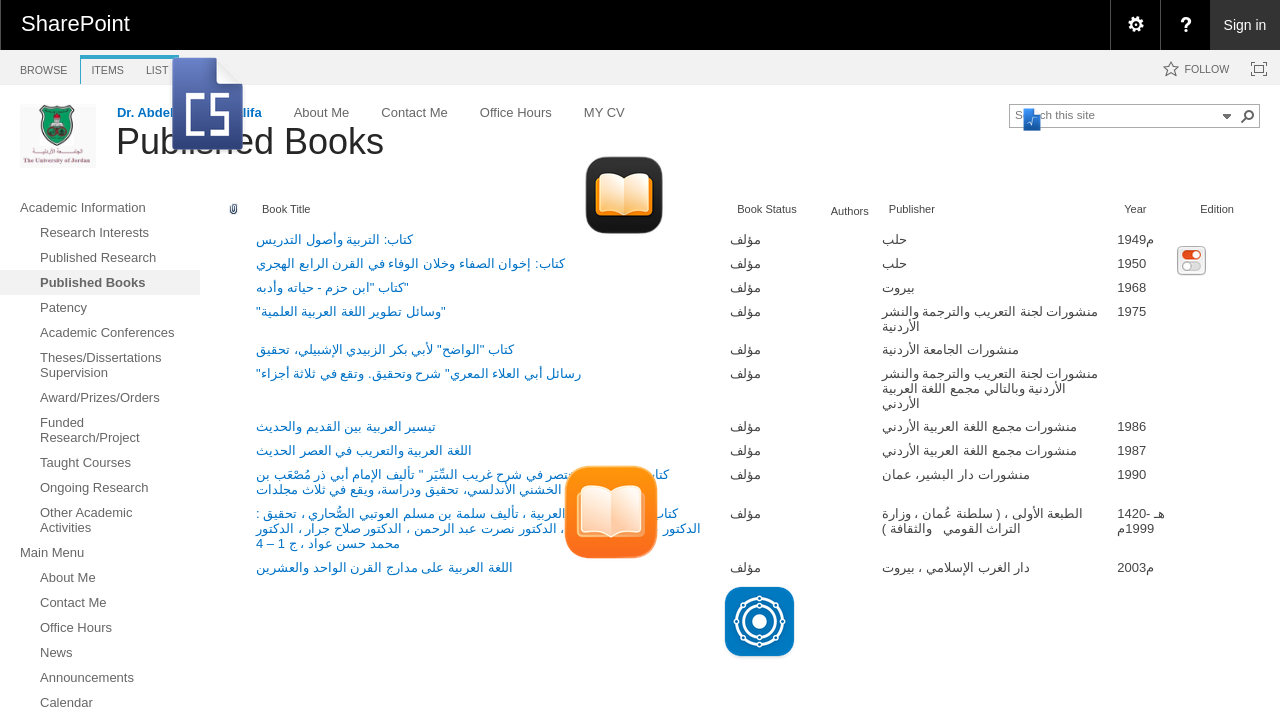 The width and height of the screenshot is (1280, 720). What do you see at coordinates (759, 621) in the screenshot?
I see `open the Neon app` at bounding box center [759, 621].